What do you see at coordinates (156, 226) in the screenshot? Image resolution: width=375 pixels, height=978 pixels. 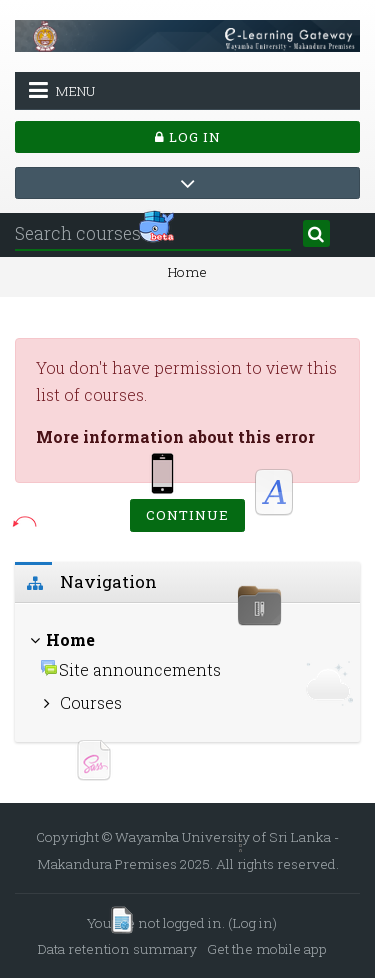 I see `launch Docker container platform` at bounding box center [156, 226].